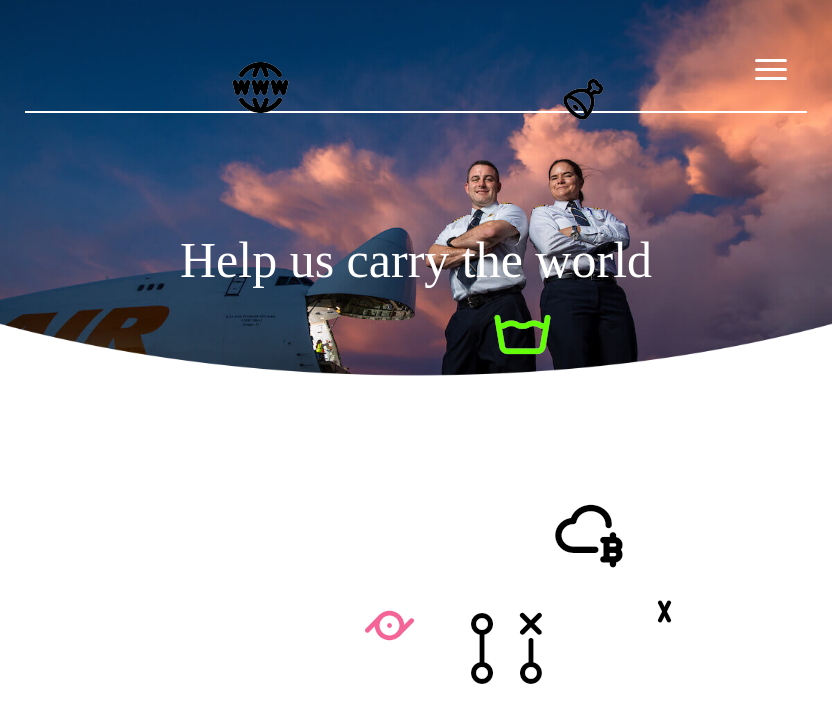  Describe the element at coordinates (389, 625) in the screenshot. I see `select epicene or non-binary gender option` at that location.